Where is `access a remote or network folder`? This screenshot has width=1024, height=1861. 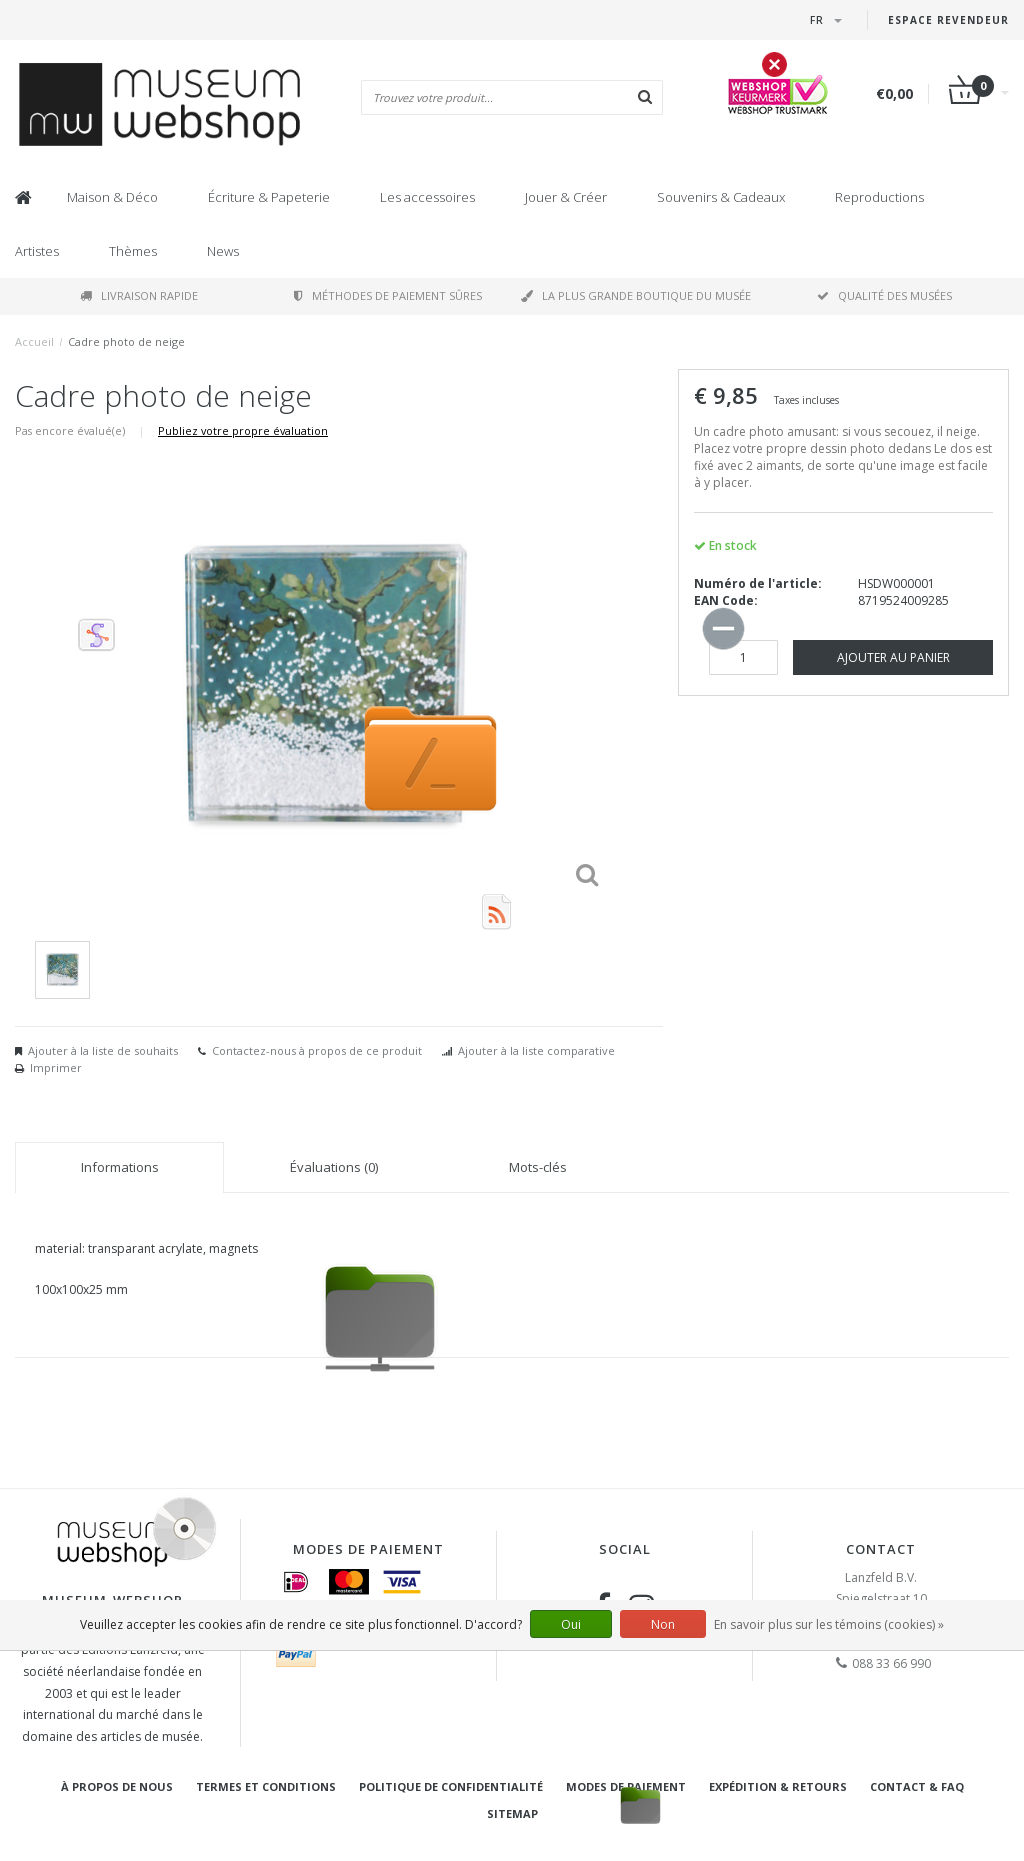 access a remote or network folder is located at coordinates (380, 1317).